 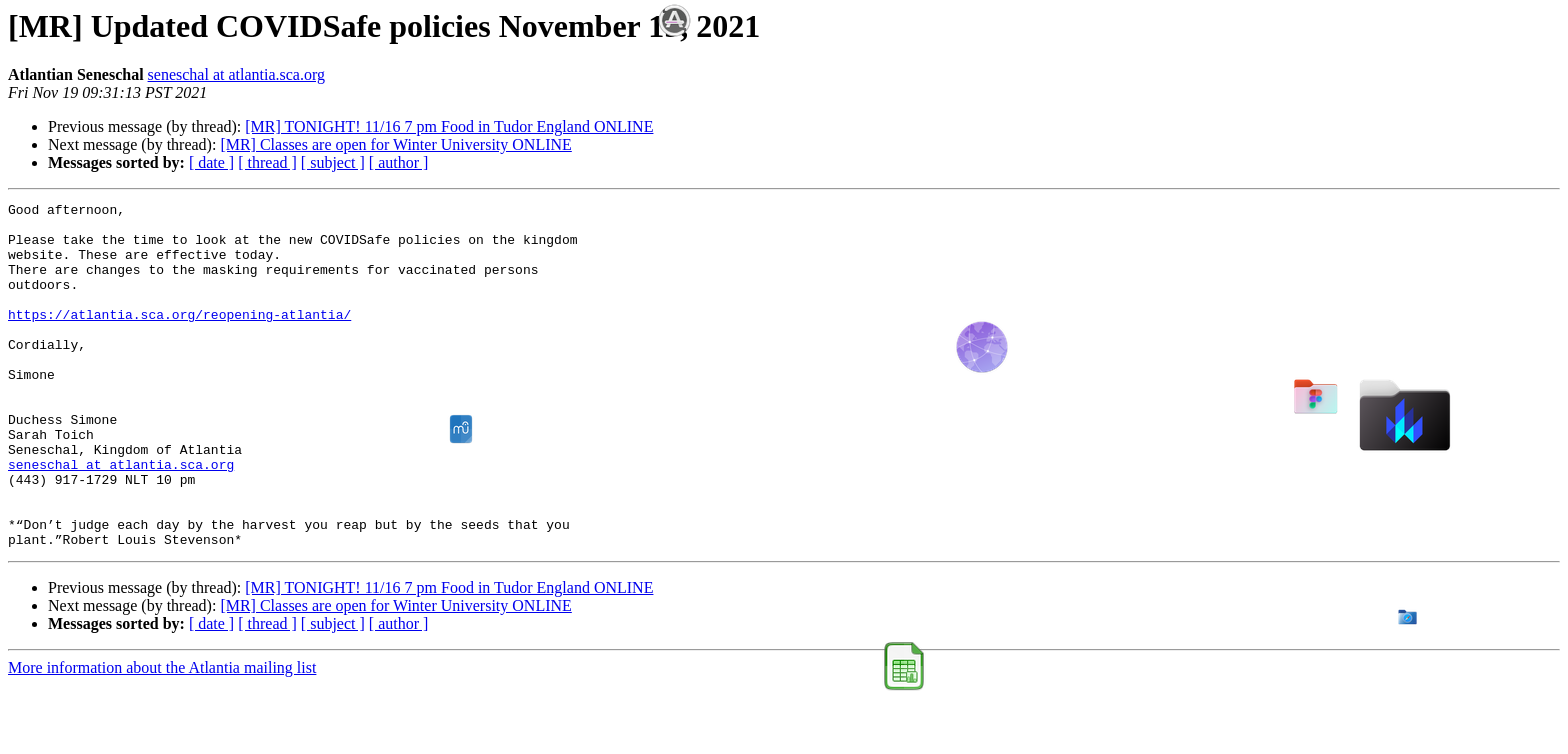 What do you see at coordinates (1407, 617) in the screenshot?
I see `open folder containing safari browser files` at bounding box center [1407, 617].